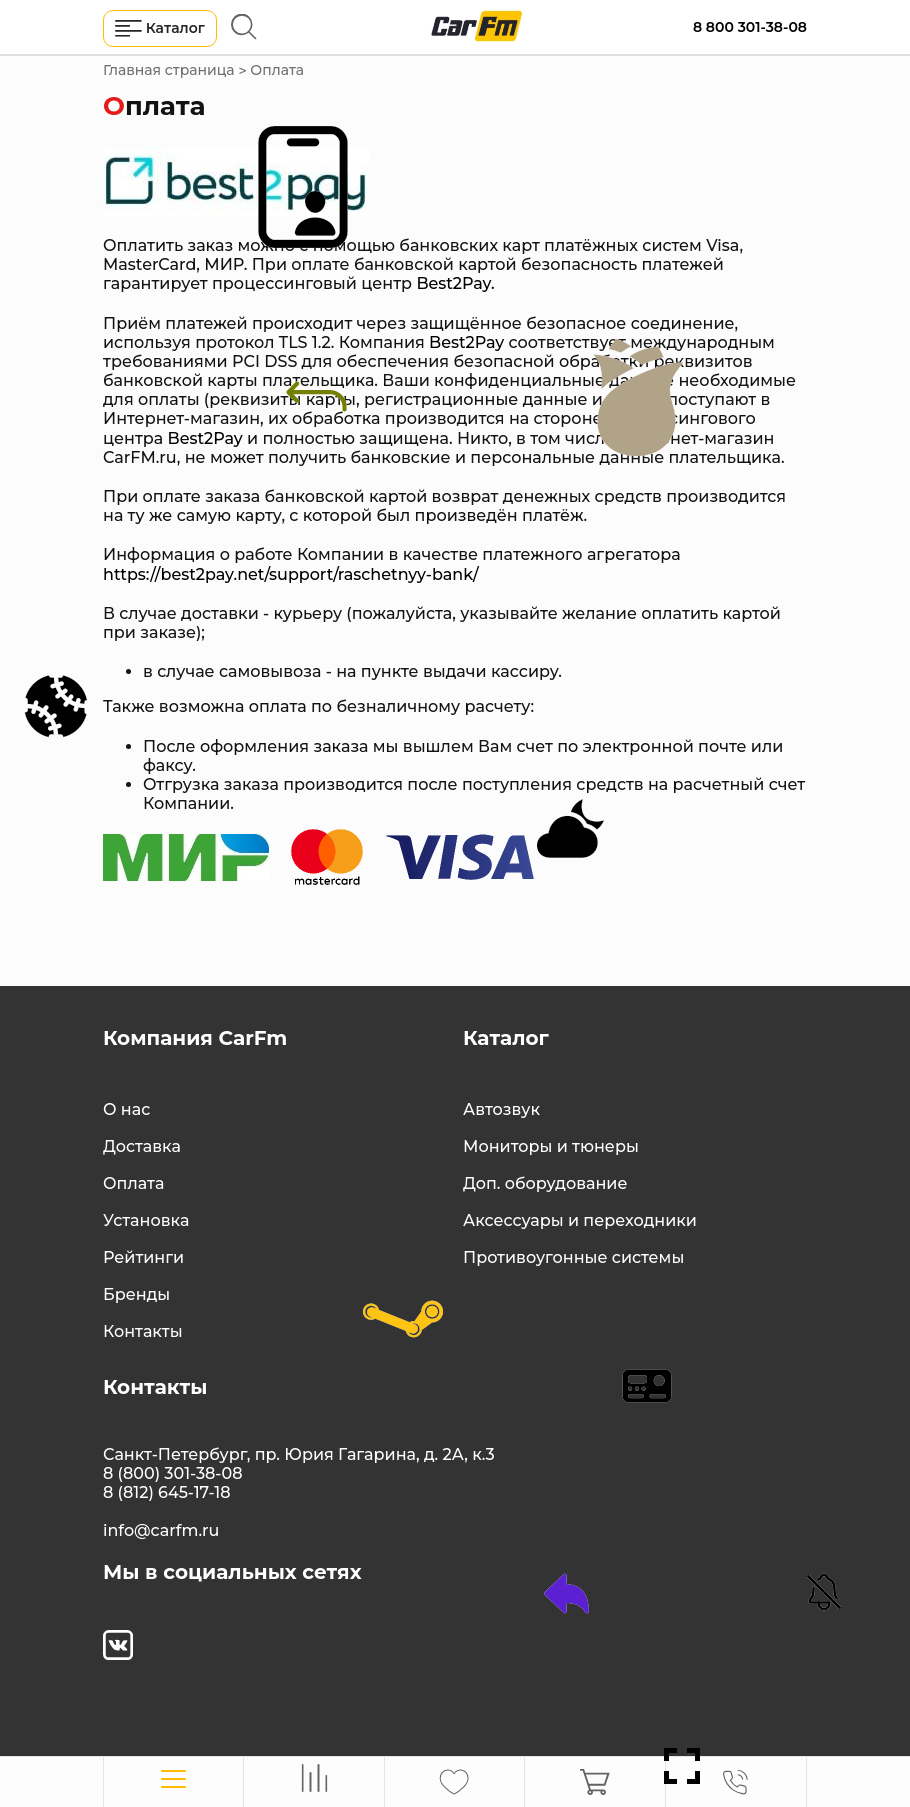 This screenshot has width=910, height=1807. What do you see at coordinates (647, 1386) in the screenshot?
I see `access digital tachograph or driver logging device` at bounding box center [647, 1386].